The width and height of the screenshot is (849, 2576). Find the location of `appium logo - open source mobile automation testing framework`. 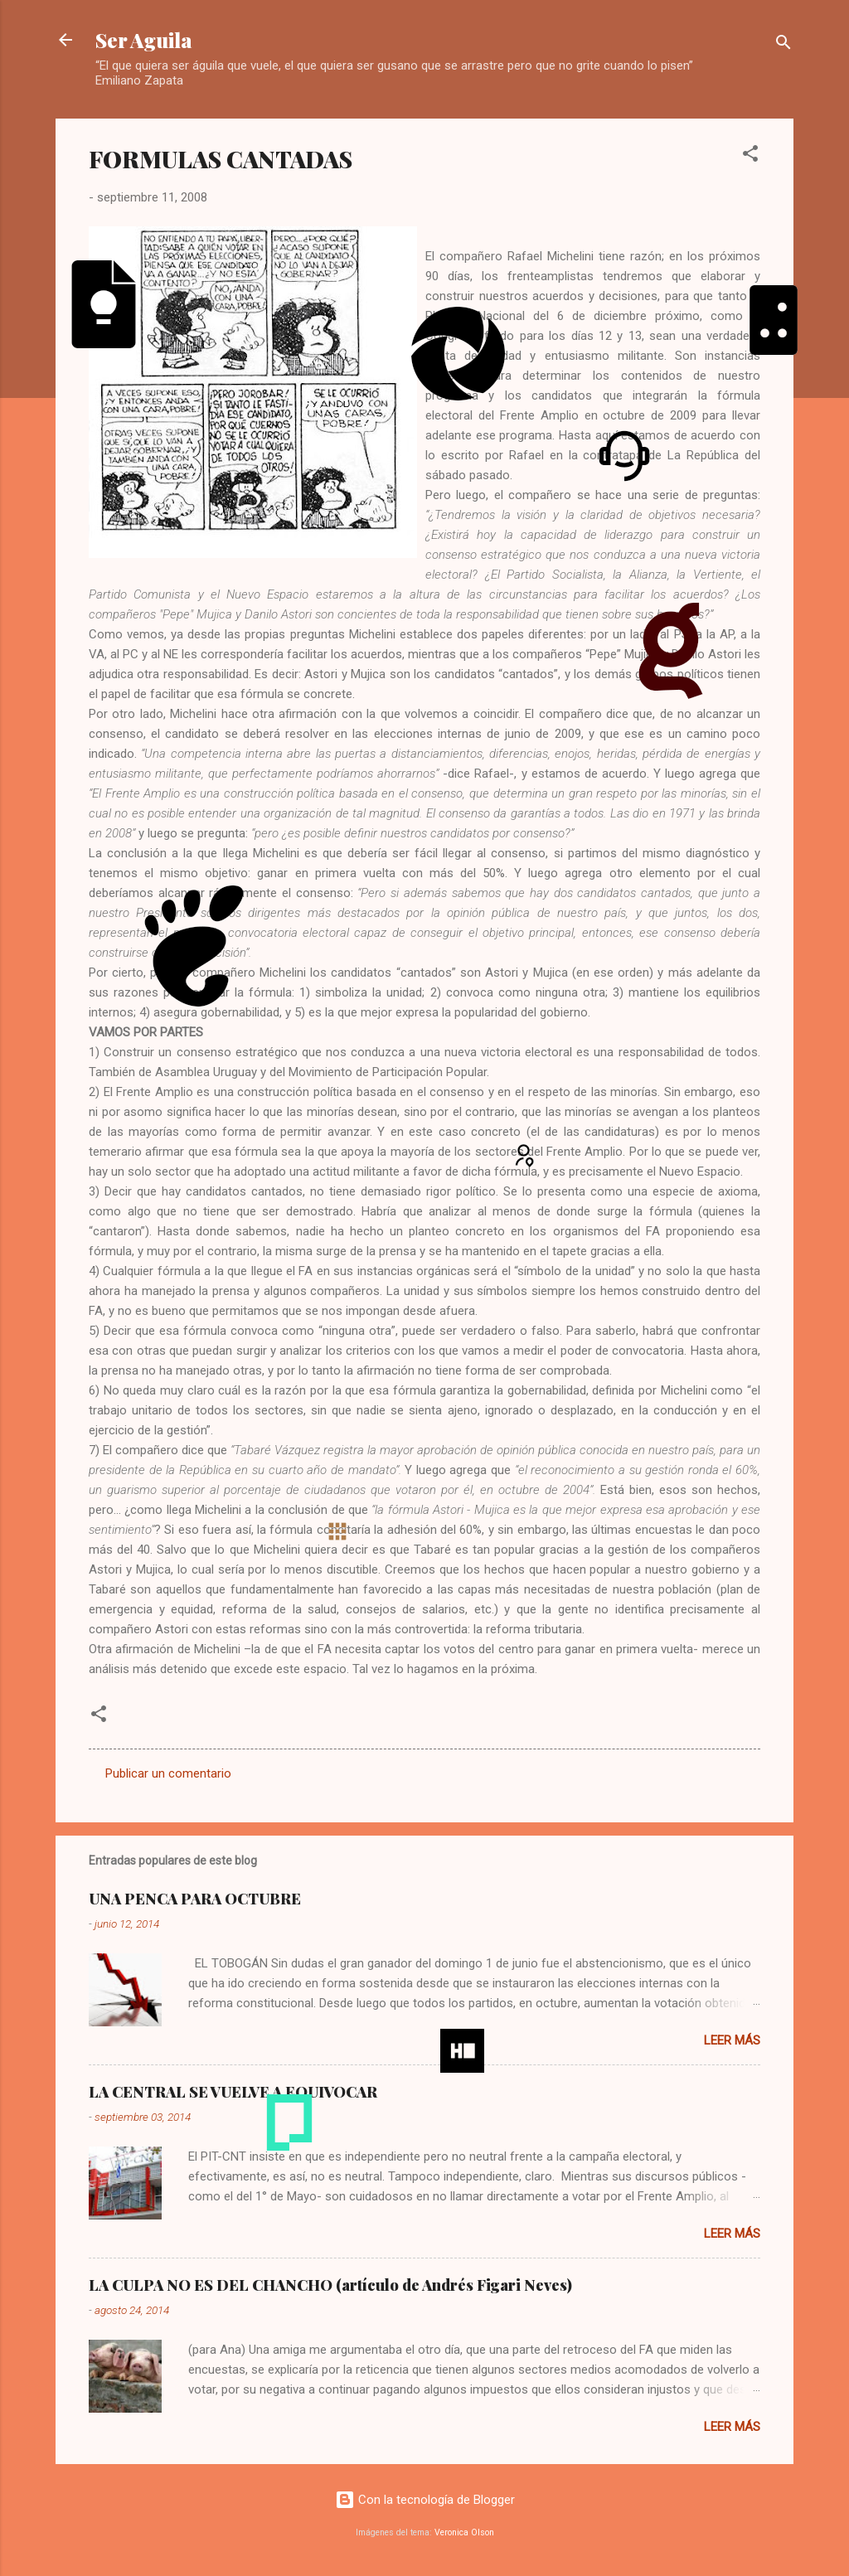

appium logo - open source mobile automation testing framework is located at coordinates (458, 353).